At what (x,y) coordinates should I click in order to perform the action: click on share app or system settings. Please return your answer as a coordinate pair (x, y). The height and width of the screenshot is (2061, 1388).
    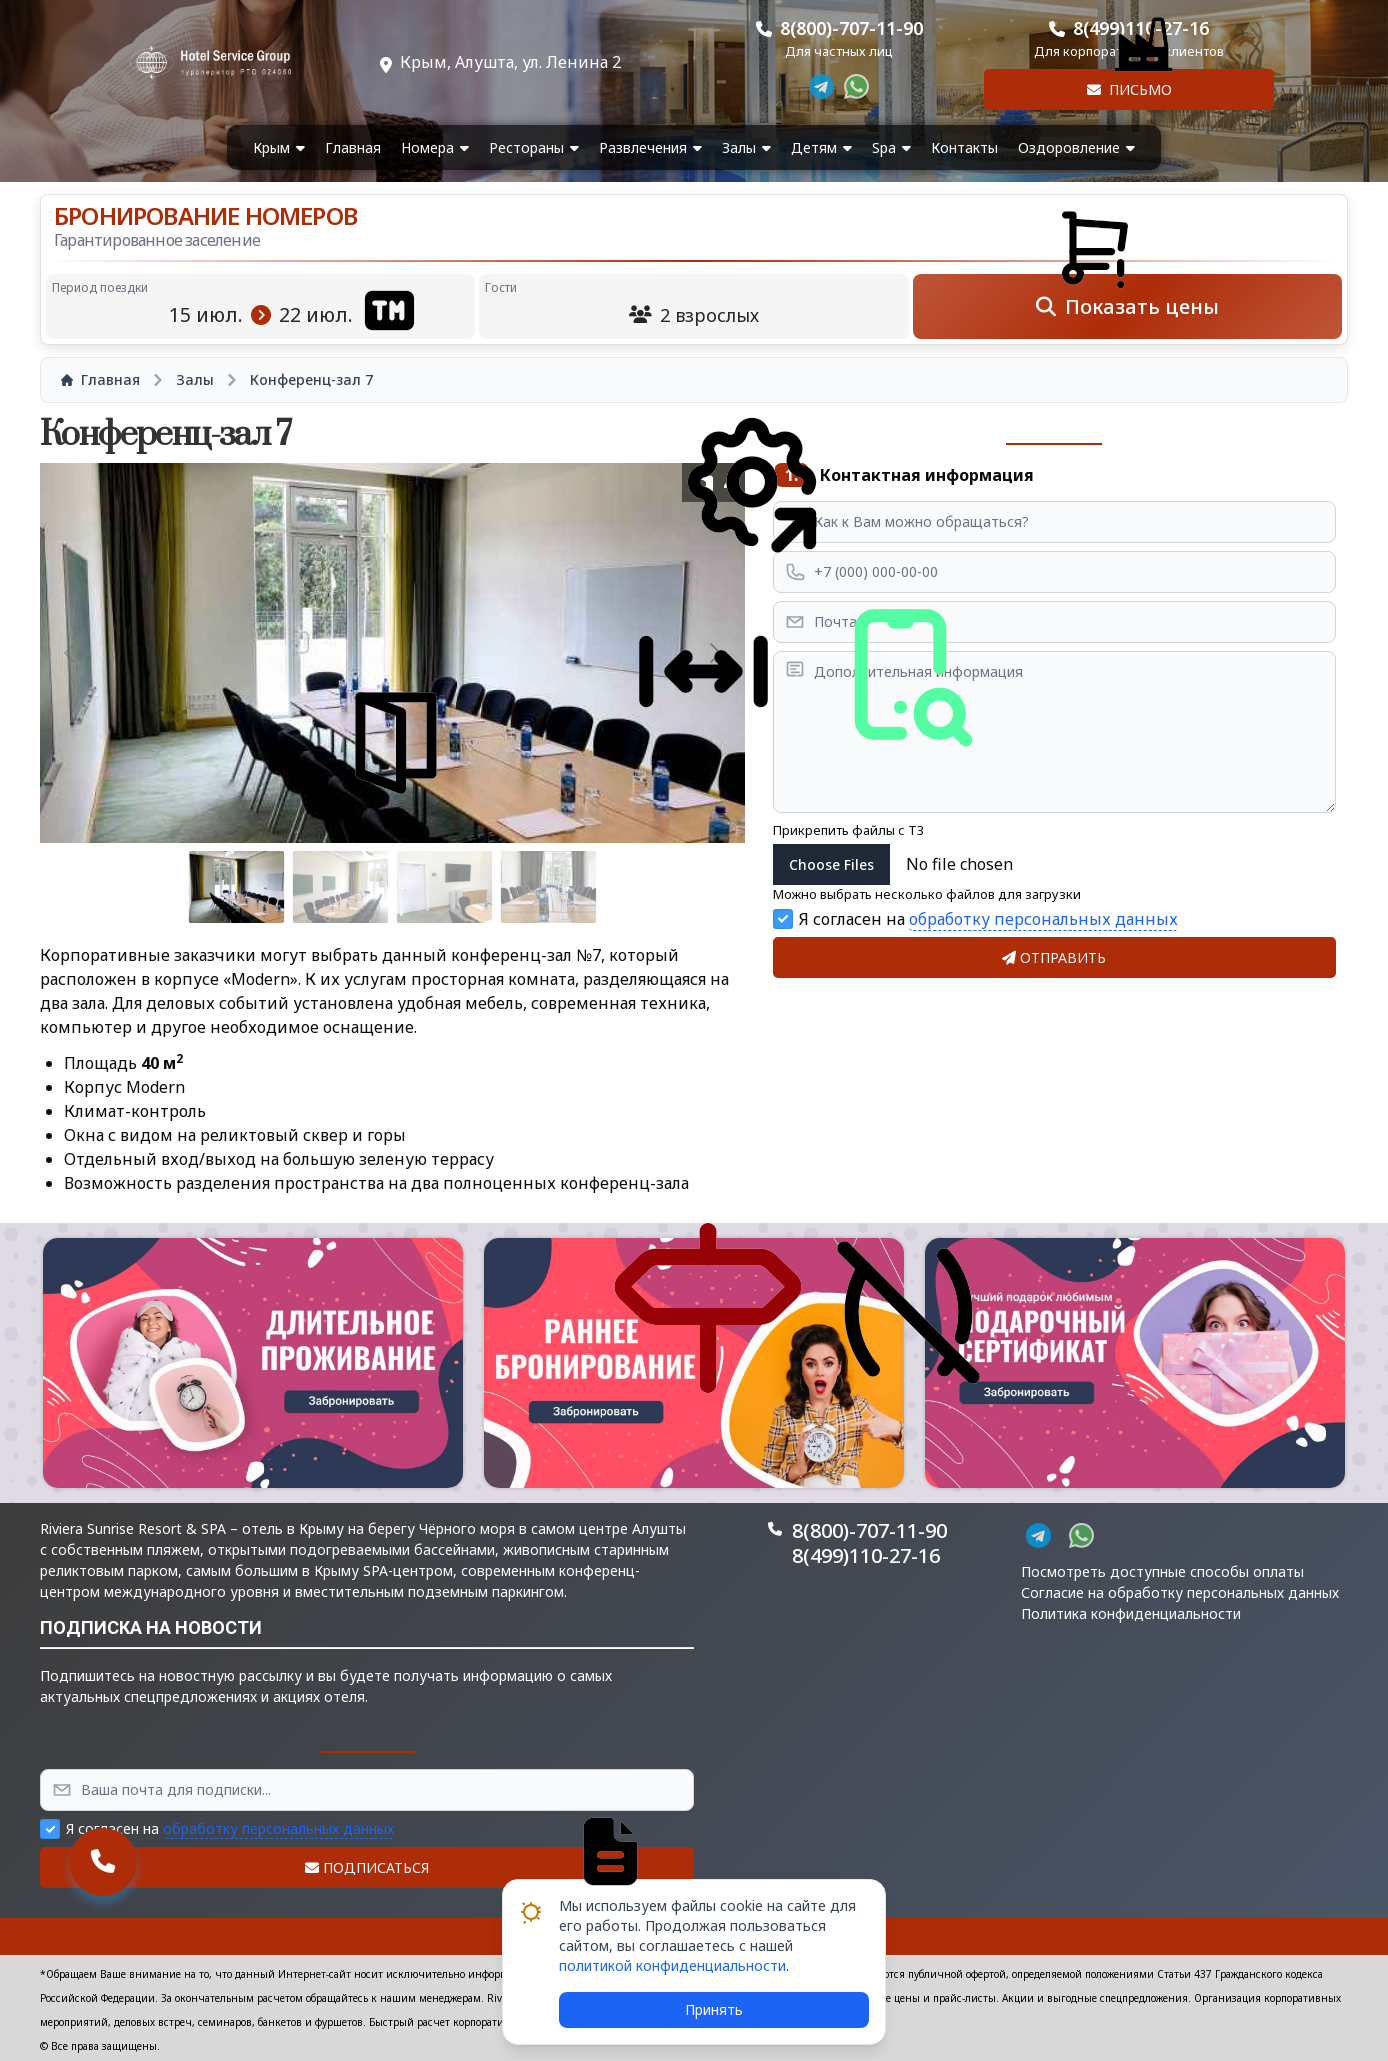
    Looking at the image, I should click on (752, 482).